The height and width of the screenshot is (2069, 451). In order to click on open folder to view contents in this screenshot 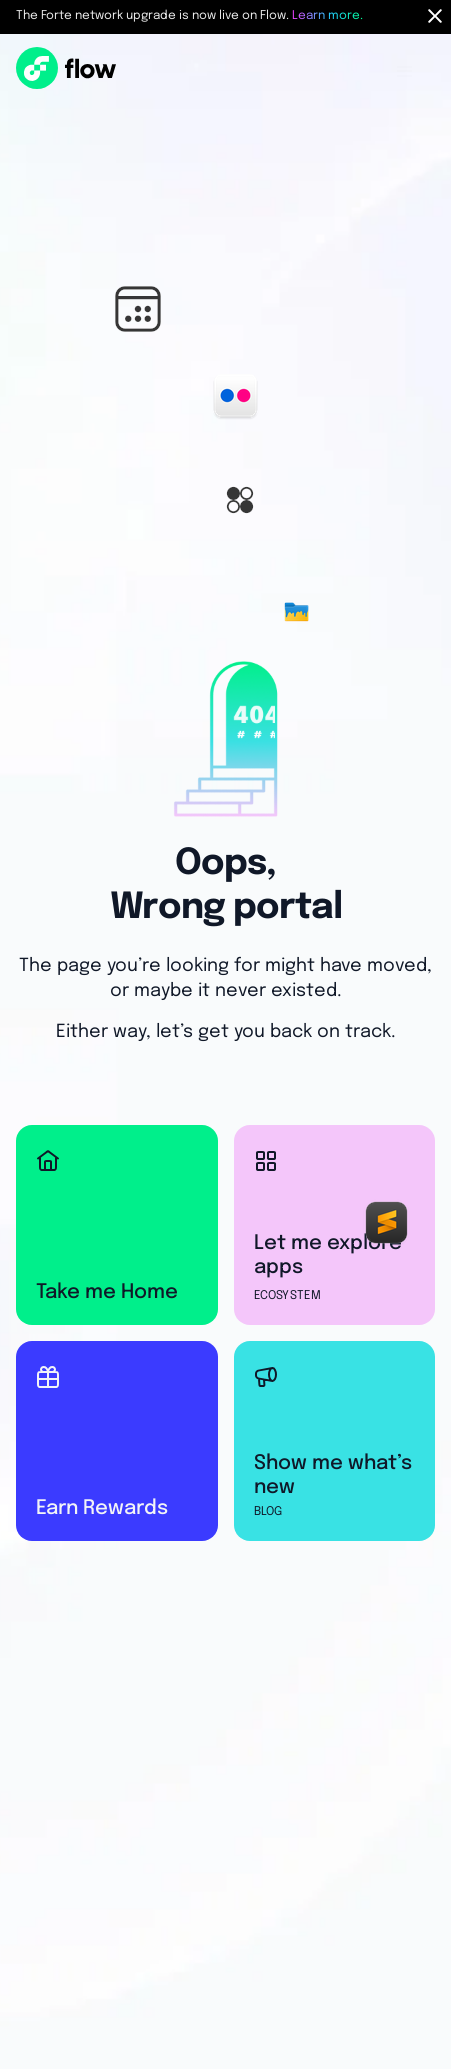, I will do `click(296, 612)`.